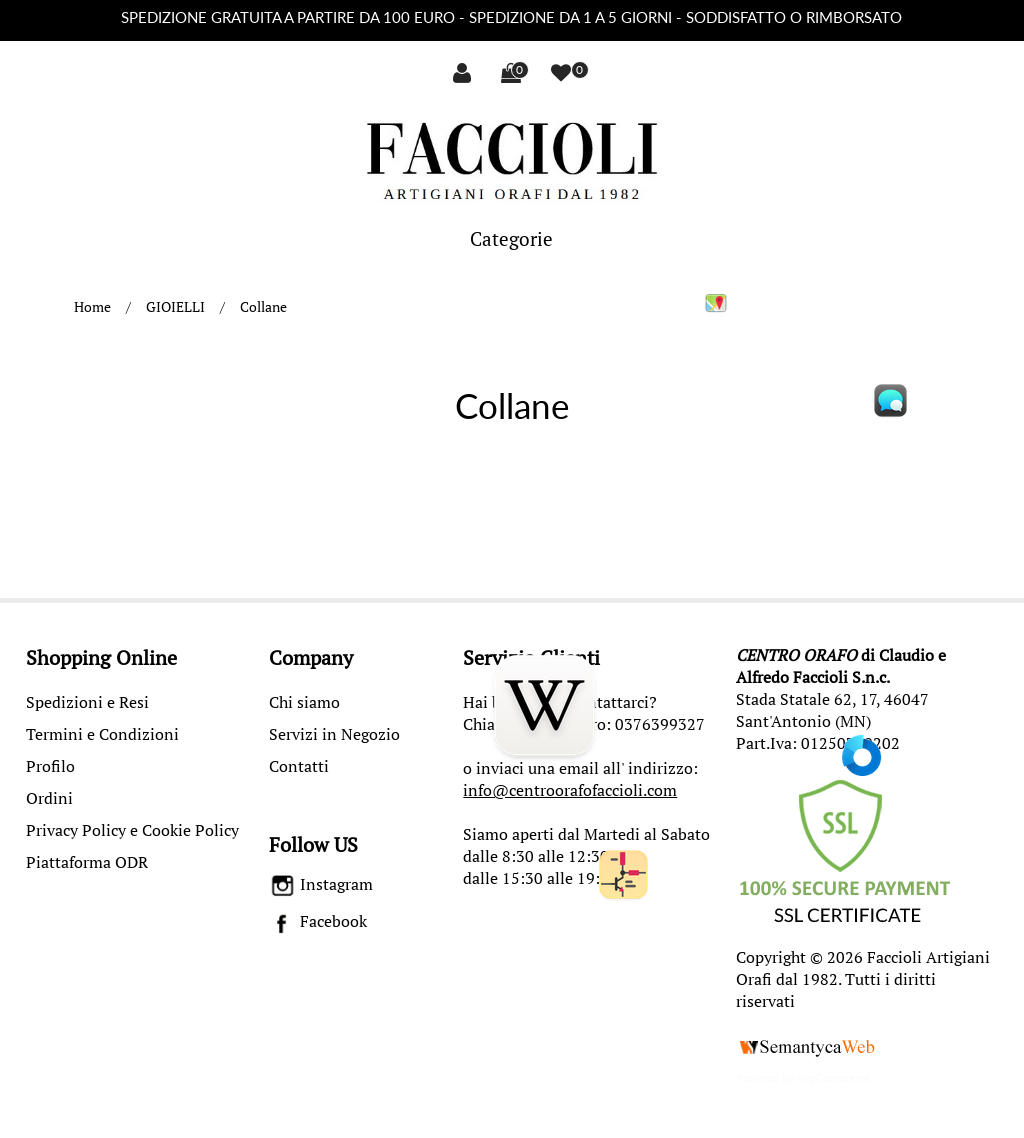 The height and width of the screenshot is (1138, 1024). What do you see at coordinates (544, 705) in the screenshot?
I see `open wike wikipedia reader app` at bounding box center [544, 705].